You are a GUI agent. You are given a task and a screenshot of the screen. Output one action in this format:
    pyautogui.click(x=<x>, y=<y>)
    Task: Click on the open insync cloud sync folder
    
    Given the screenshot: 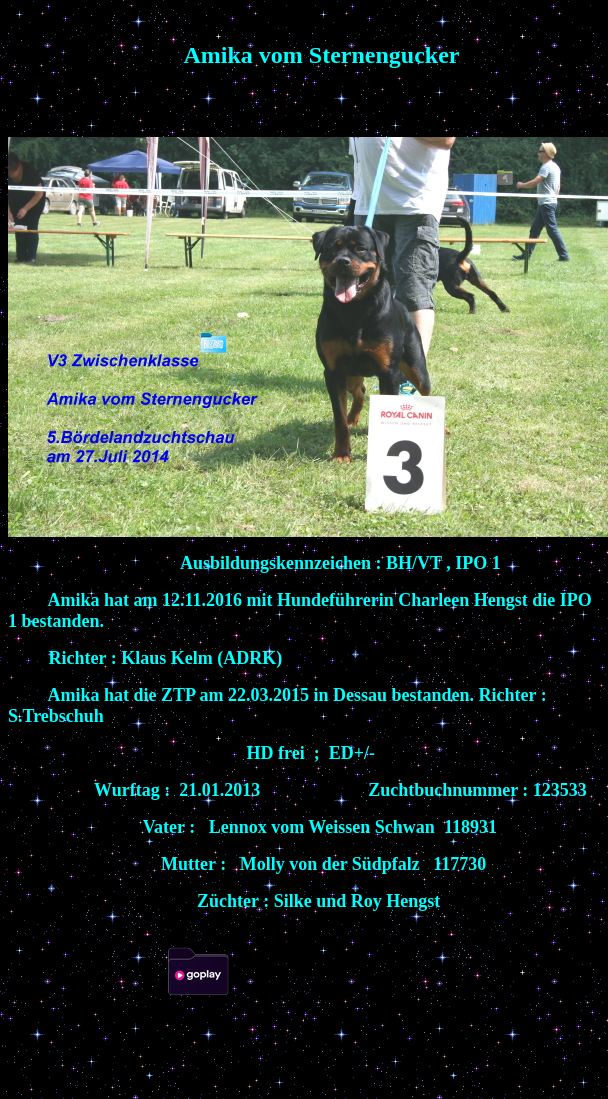 What is the action you would take?
    pyautogui.click(x=505, y=177)
    